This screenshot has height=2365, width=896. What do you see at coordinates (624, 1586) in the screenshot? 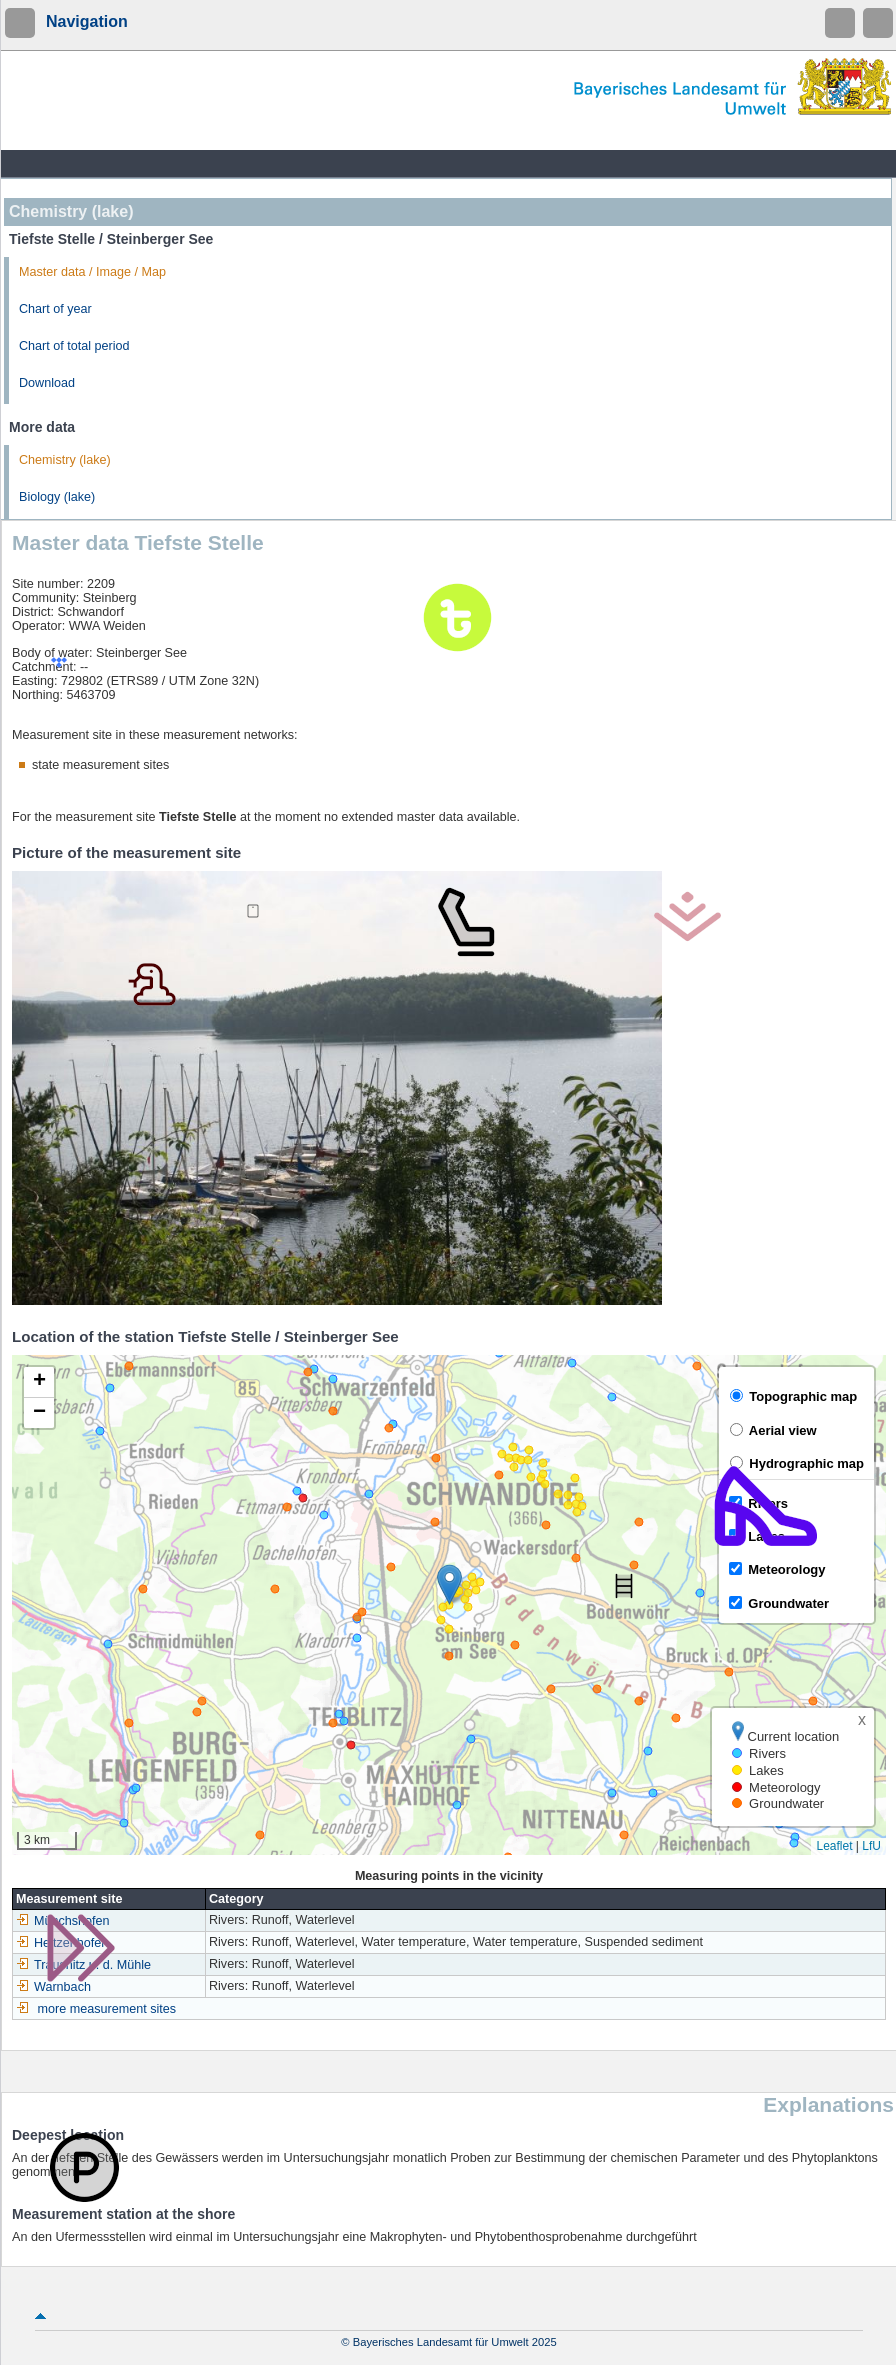
I see `access step-by-step instructions or tutorials` at bounding box center [624, 1586].